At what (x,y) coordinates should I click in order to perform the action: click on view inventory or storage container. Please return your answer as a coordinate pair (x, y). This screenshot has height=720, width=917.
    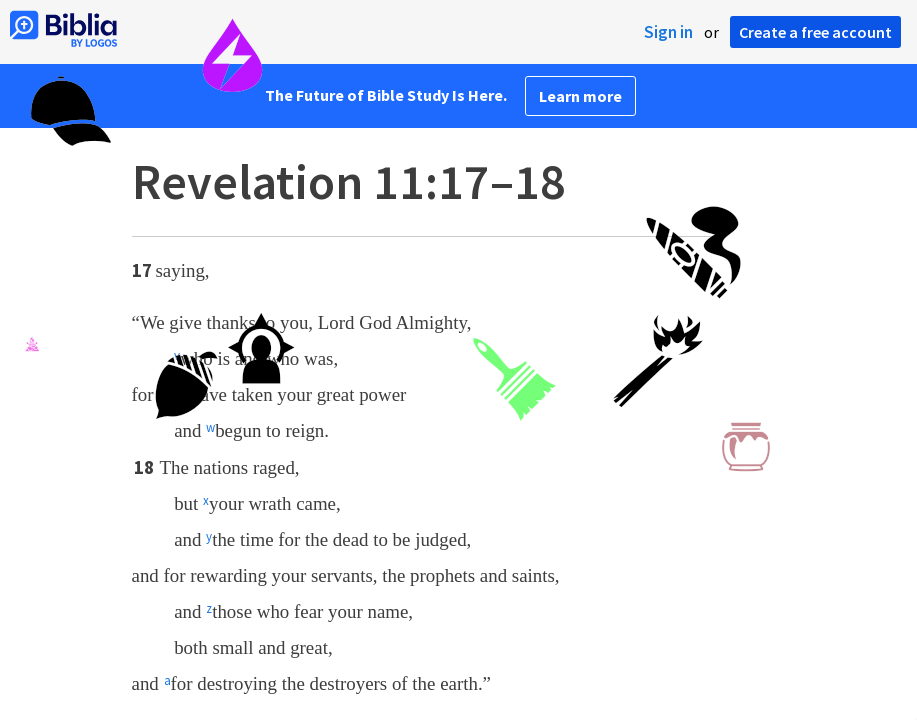
    Looking at the image, I should click on (746, 447).